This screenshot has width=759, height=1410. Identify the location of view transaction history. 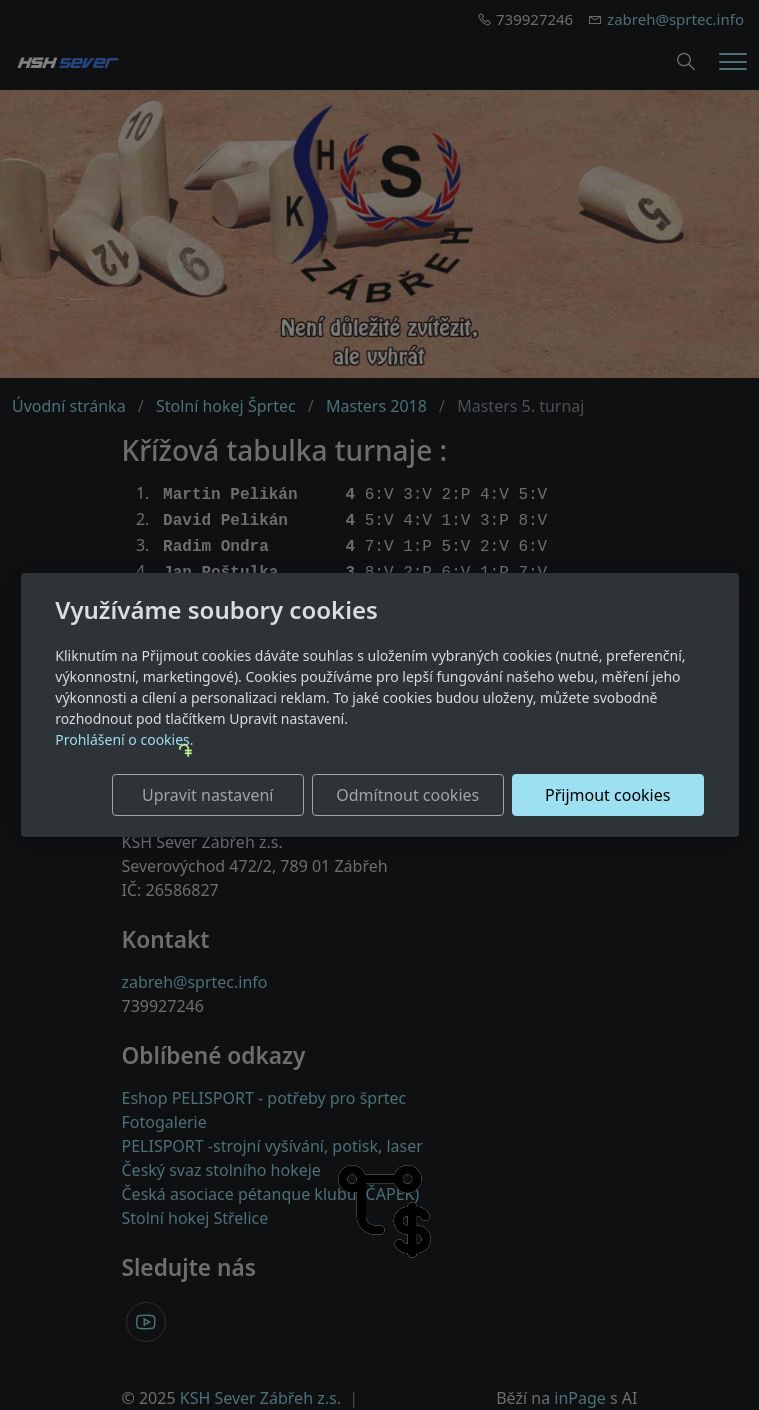
(384, 1211).